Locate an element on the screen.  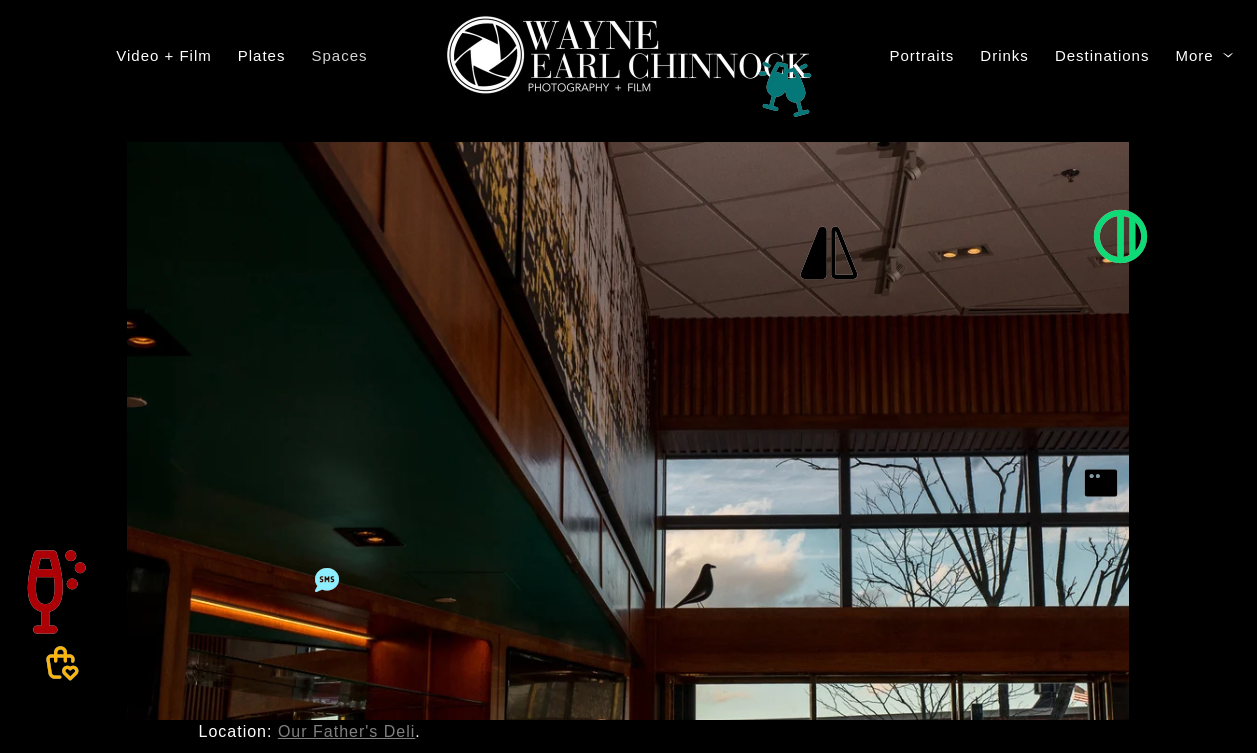
toggle between light and dark mode is located at coordinates (1120, 236).